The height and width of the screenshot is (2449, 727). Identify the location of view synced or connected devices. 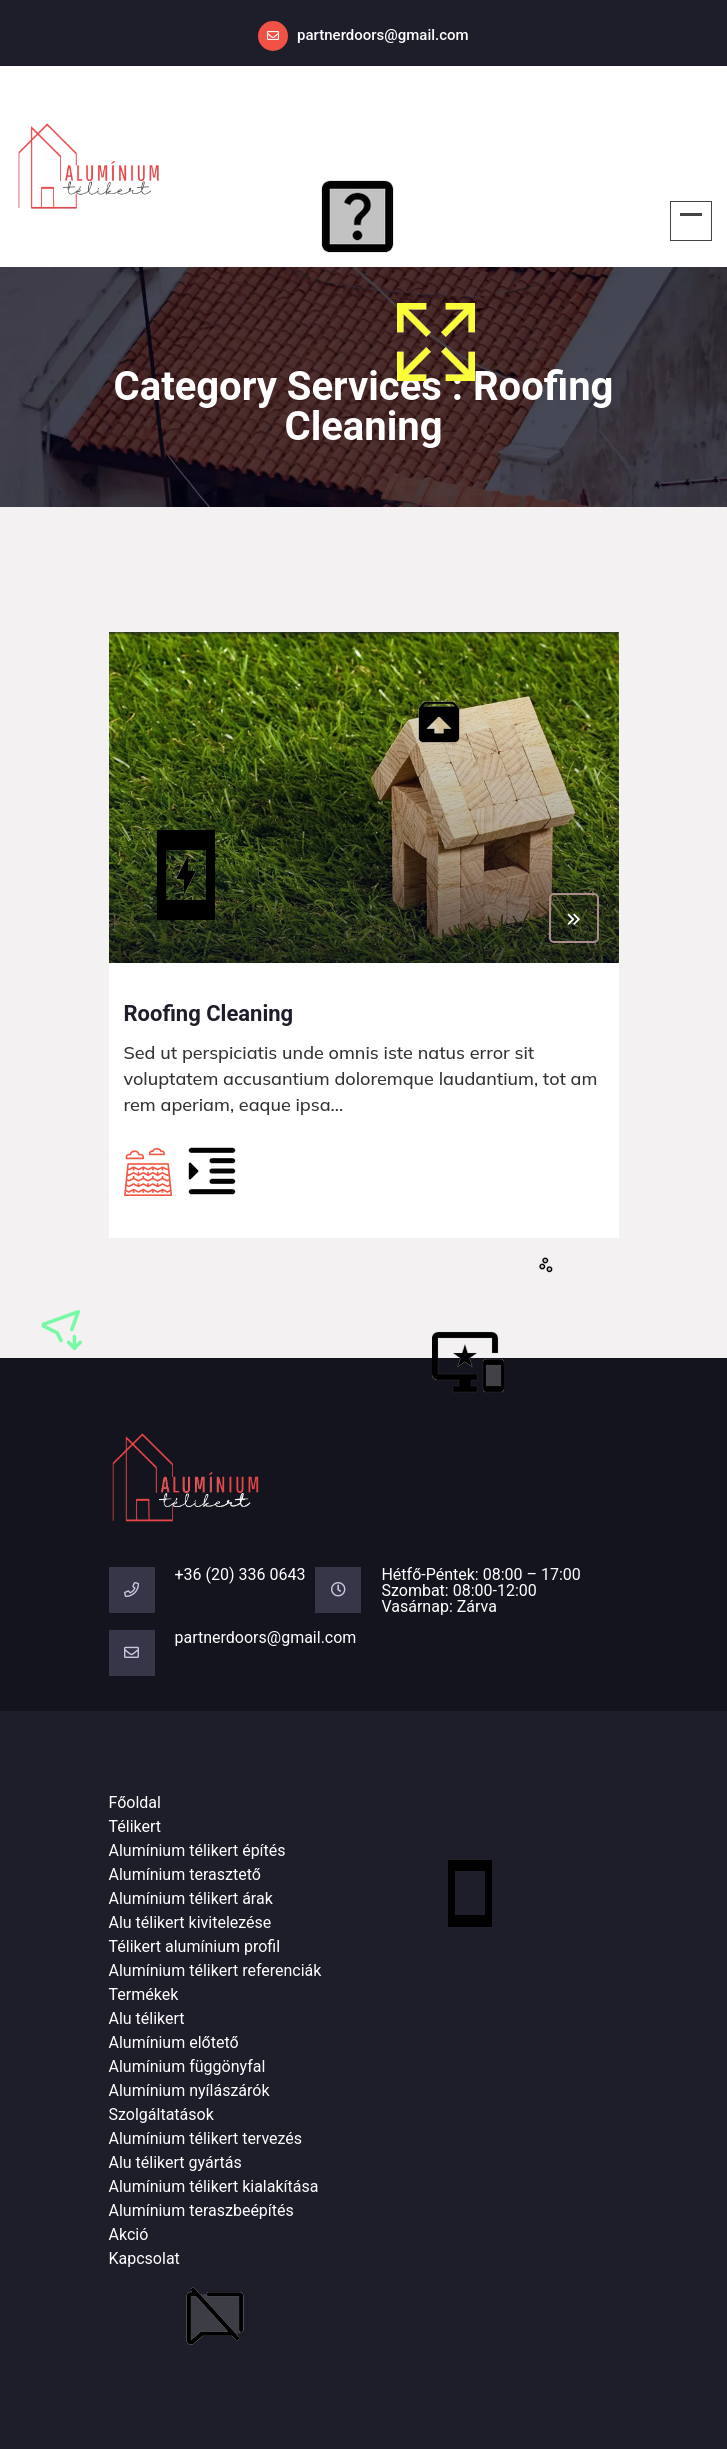
(468, 1362).